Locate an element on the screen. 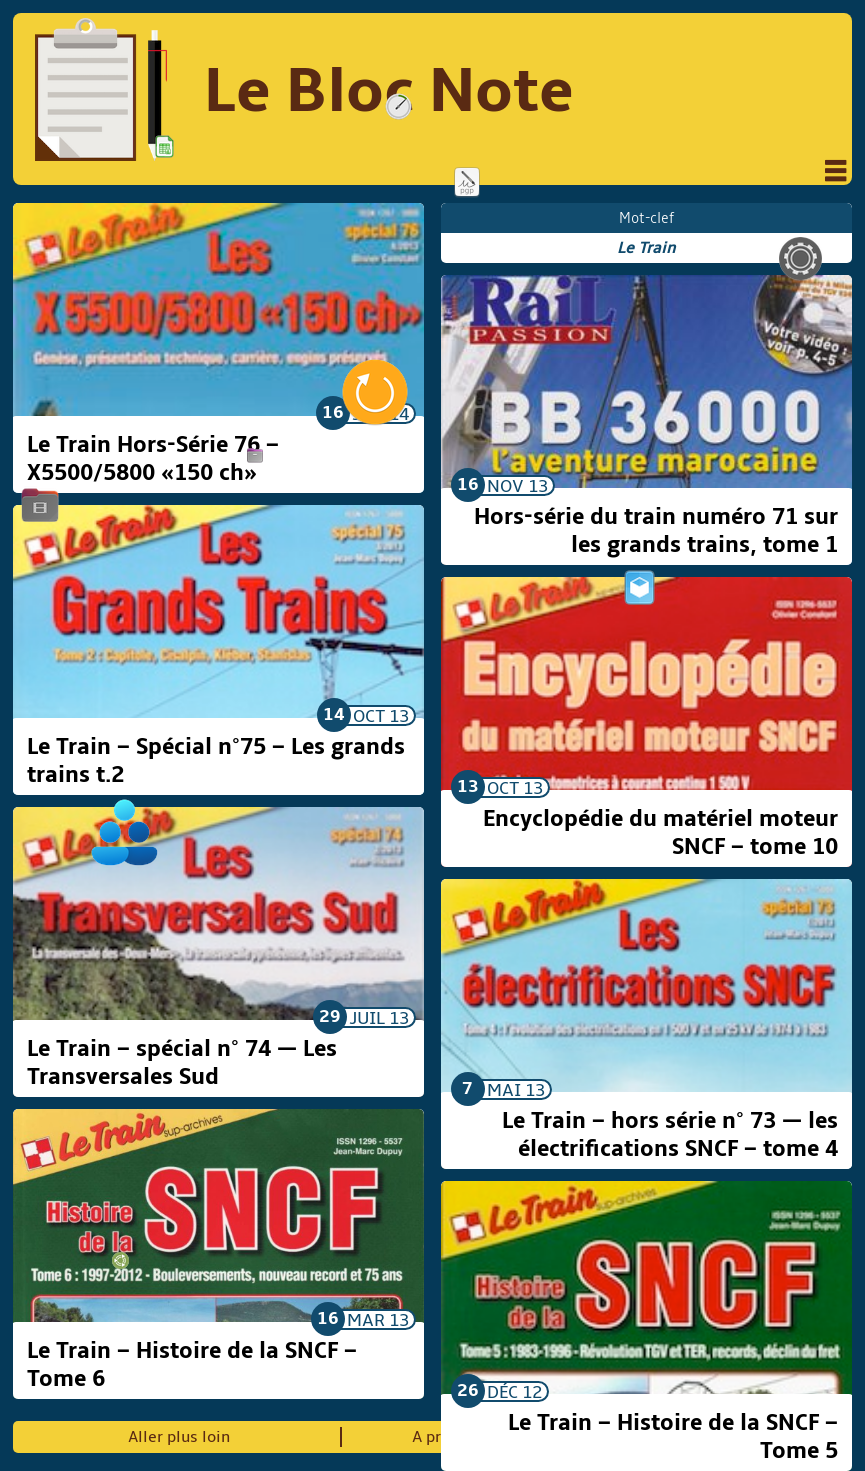 The height and width of the screenshot is (1471, 865). reboot or restart the system is located at coordinates (375, 392).